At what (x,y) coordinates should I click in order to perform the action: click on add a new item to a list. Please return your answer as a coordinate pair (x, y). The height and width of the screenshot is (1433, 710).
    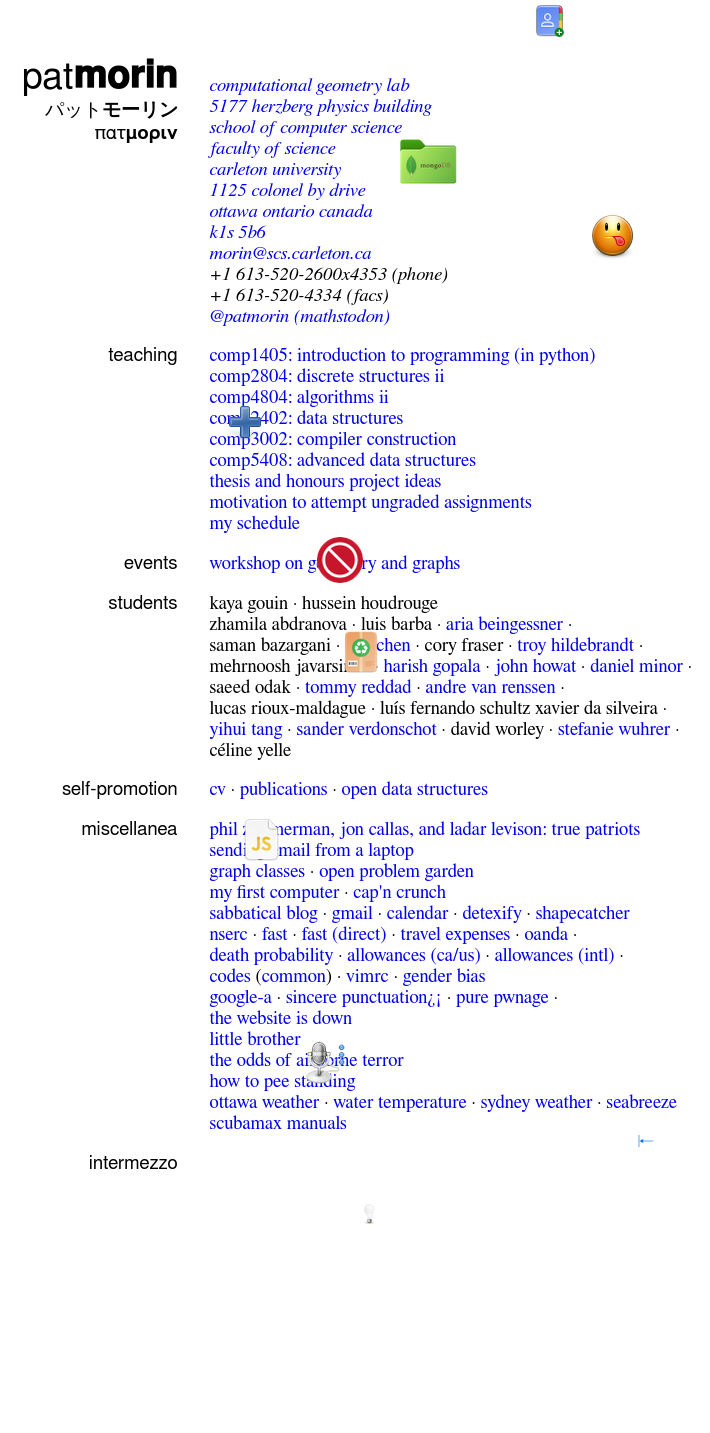
    Looking at the image, I should click on (244, 423).